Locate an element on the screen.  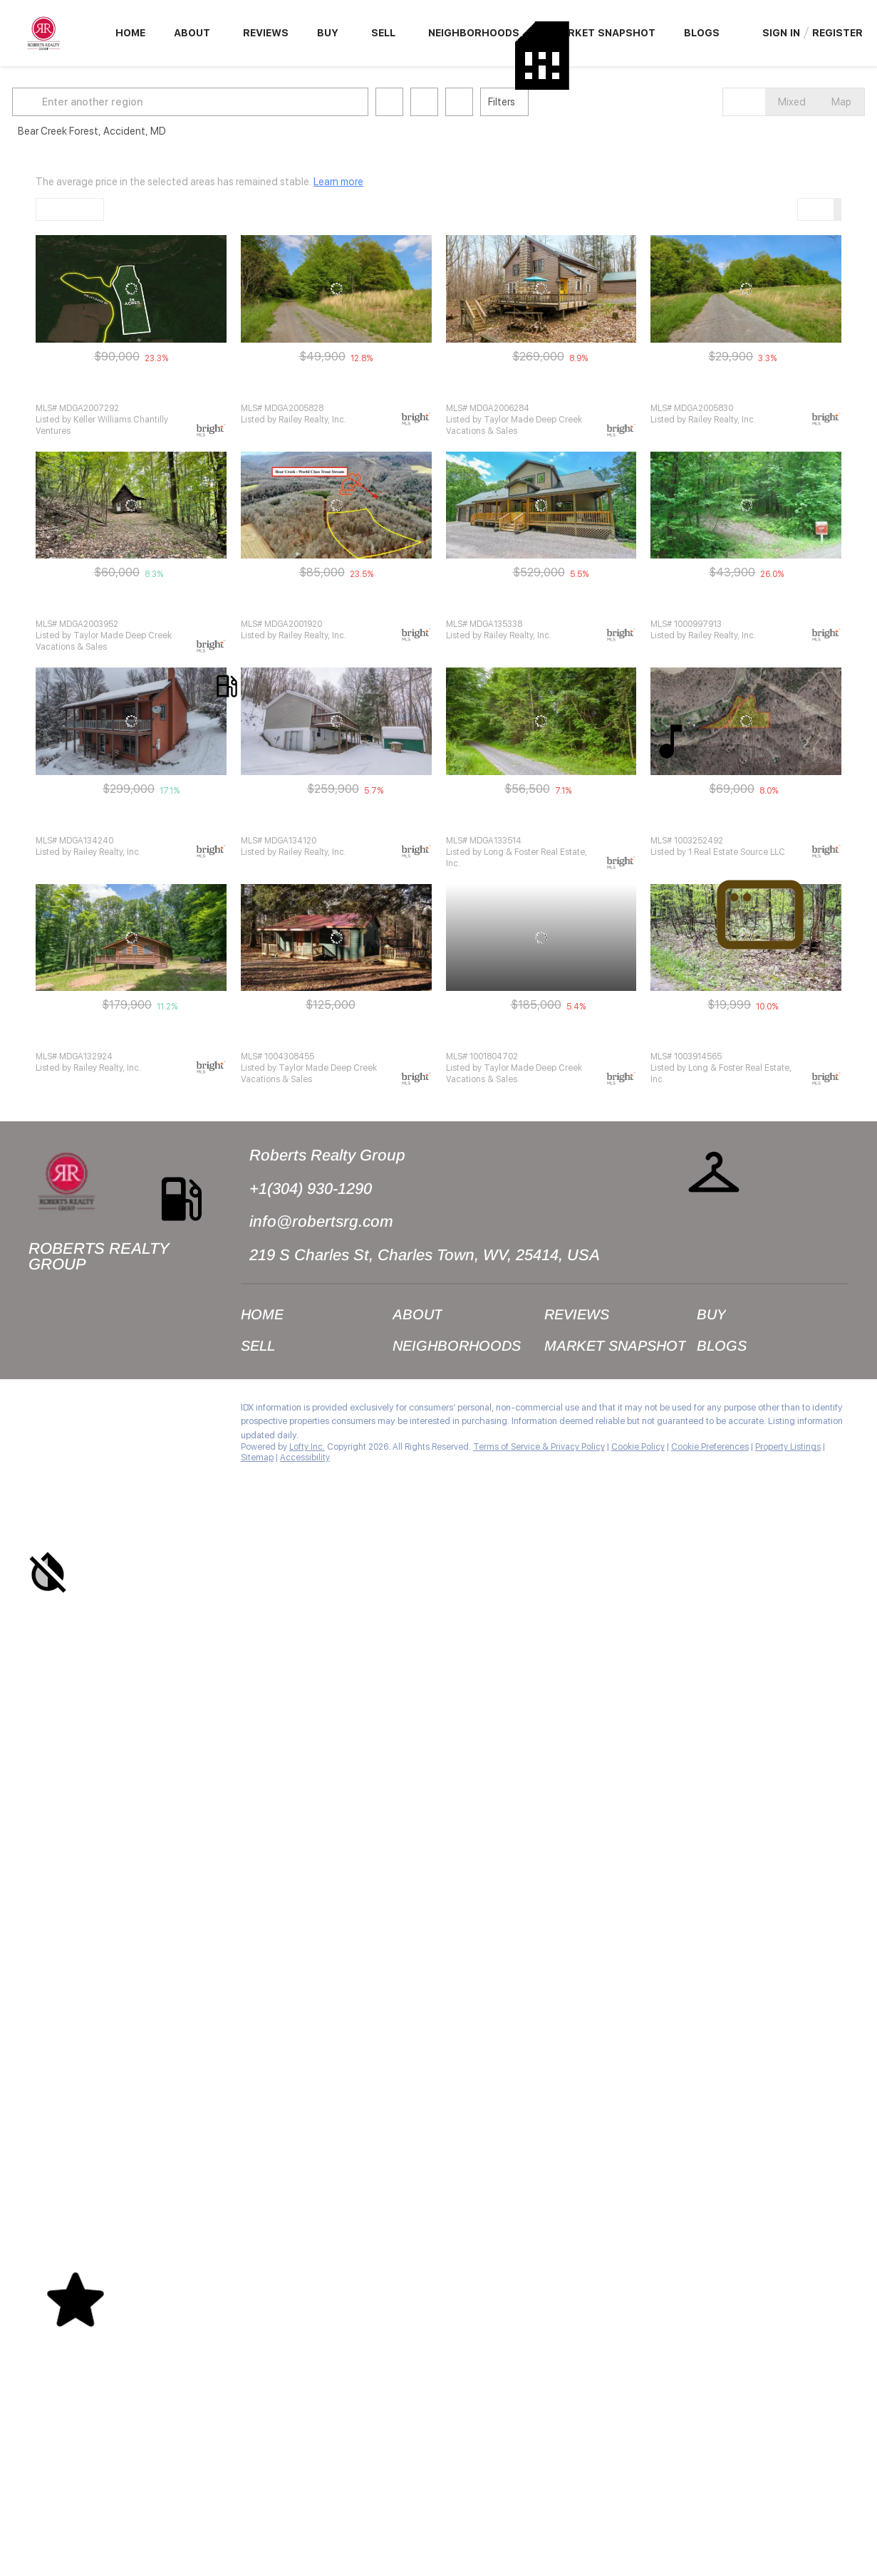
add item to favorites is located at coordinates (76, 2300).